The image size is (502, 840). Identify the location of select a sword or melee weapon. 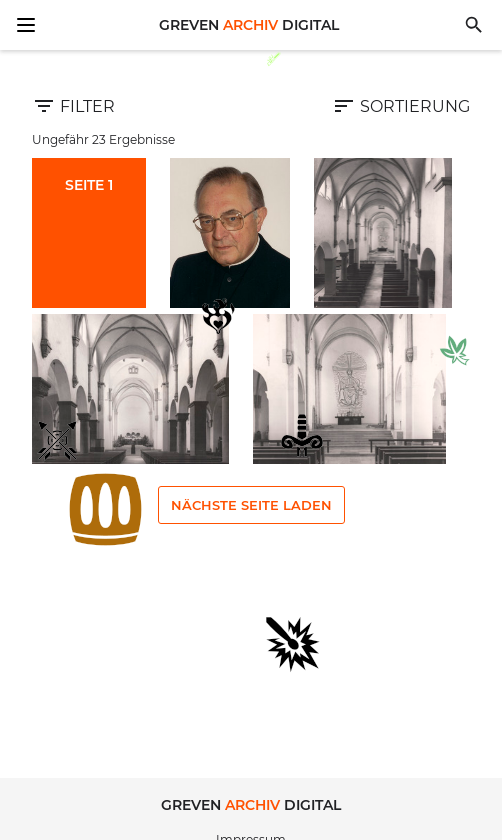
(302, 435).